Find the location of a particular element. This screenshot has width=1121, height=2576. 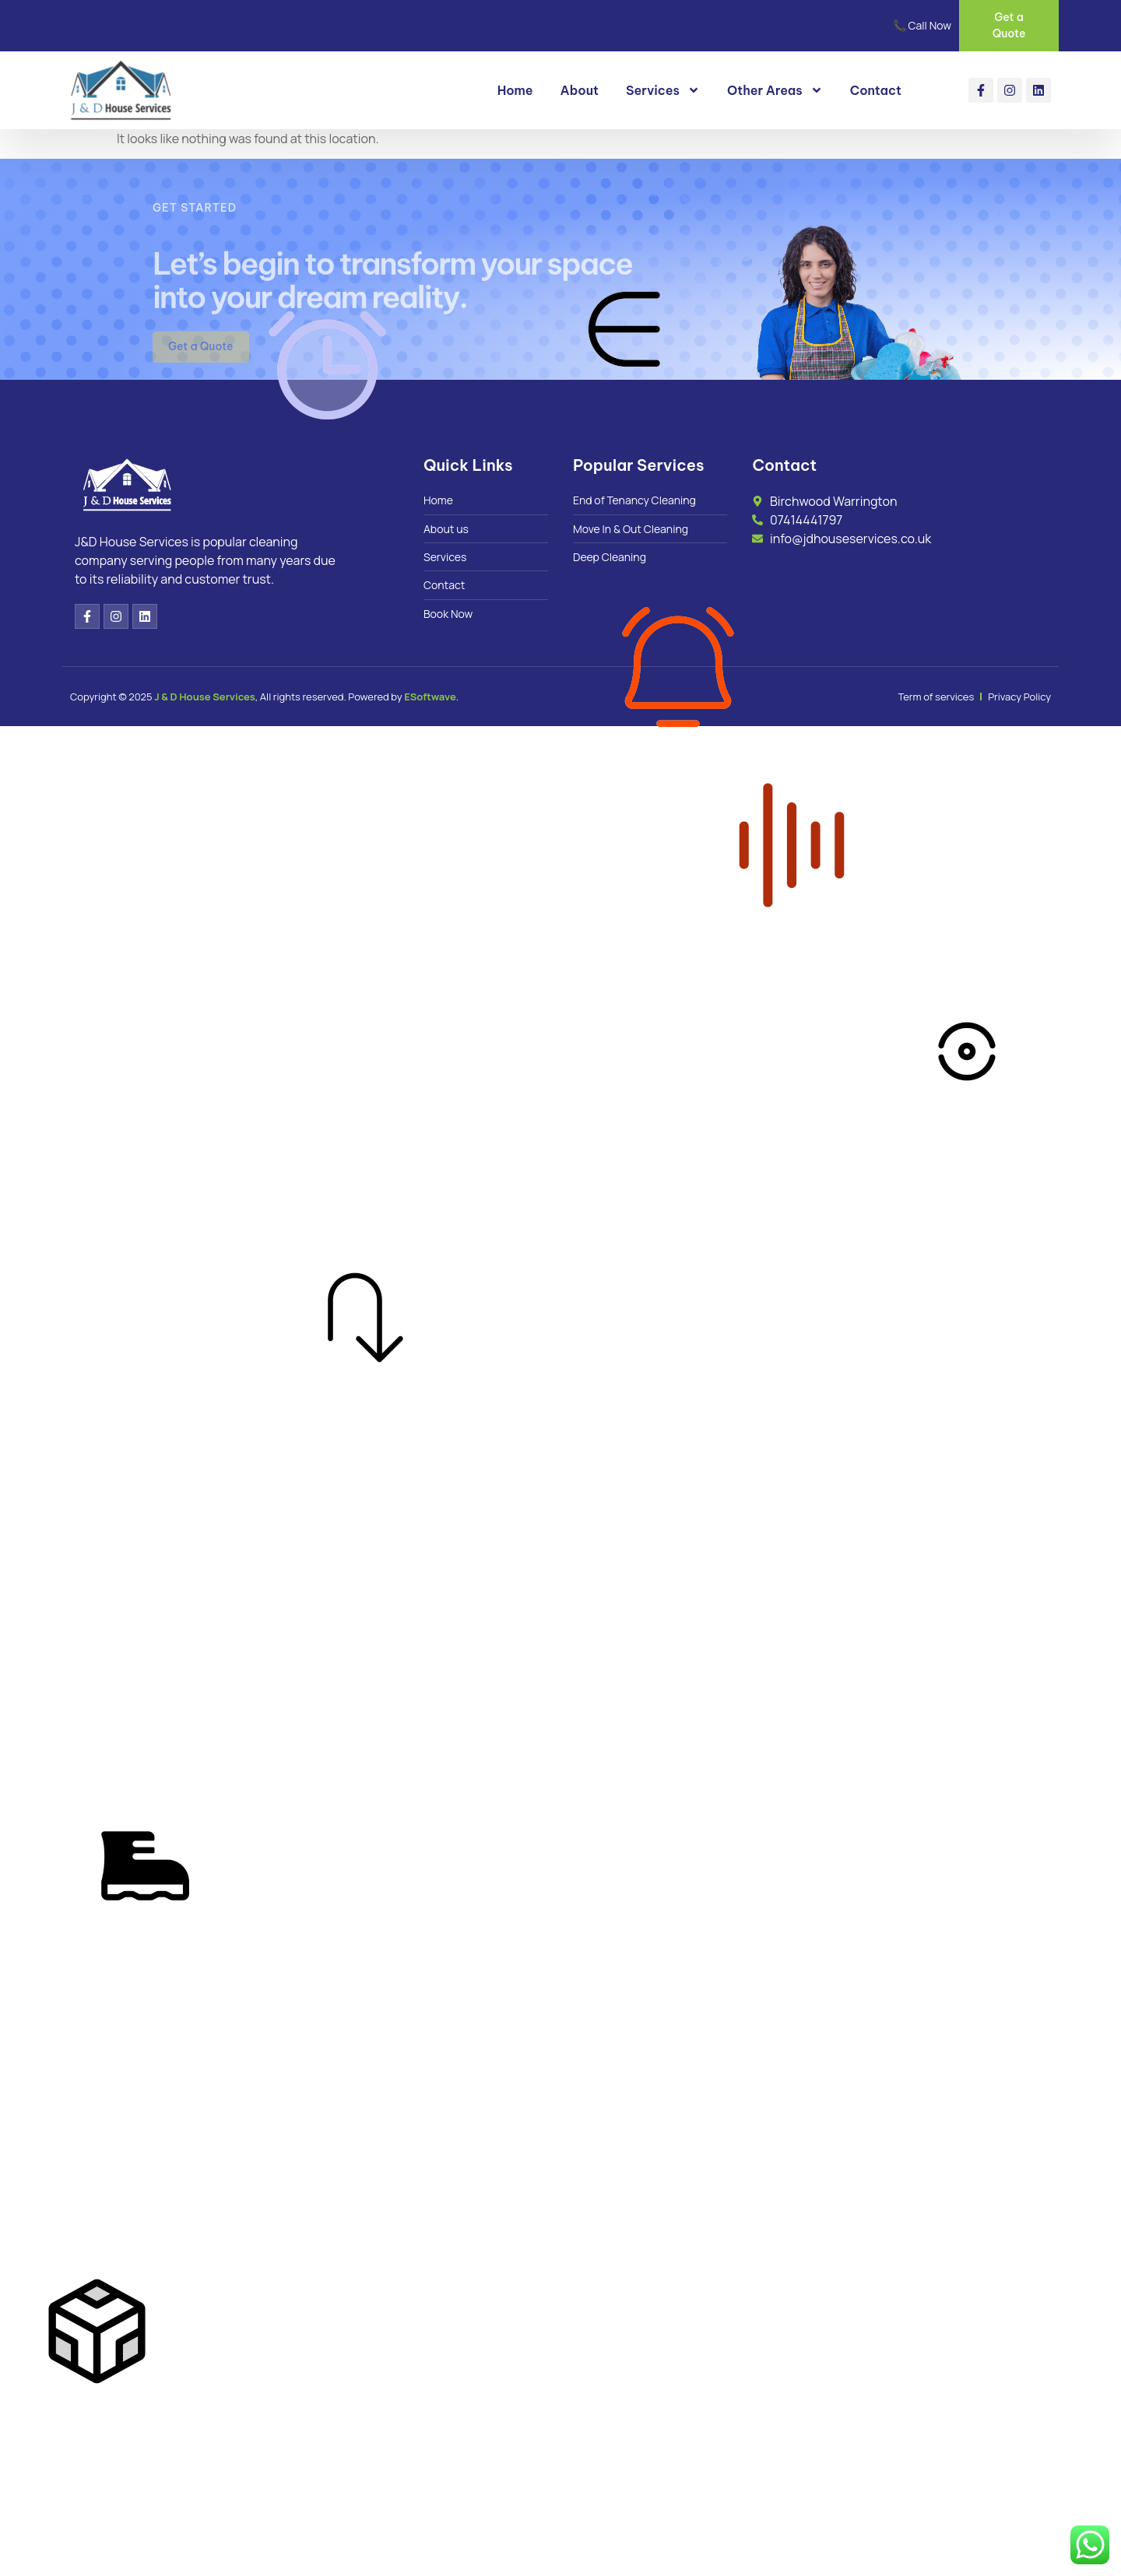

view footwear or shoe options is located at coordinates (142, 1865).